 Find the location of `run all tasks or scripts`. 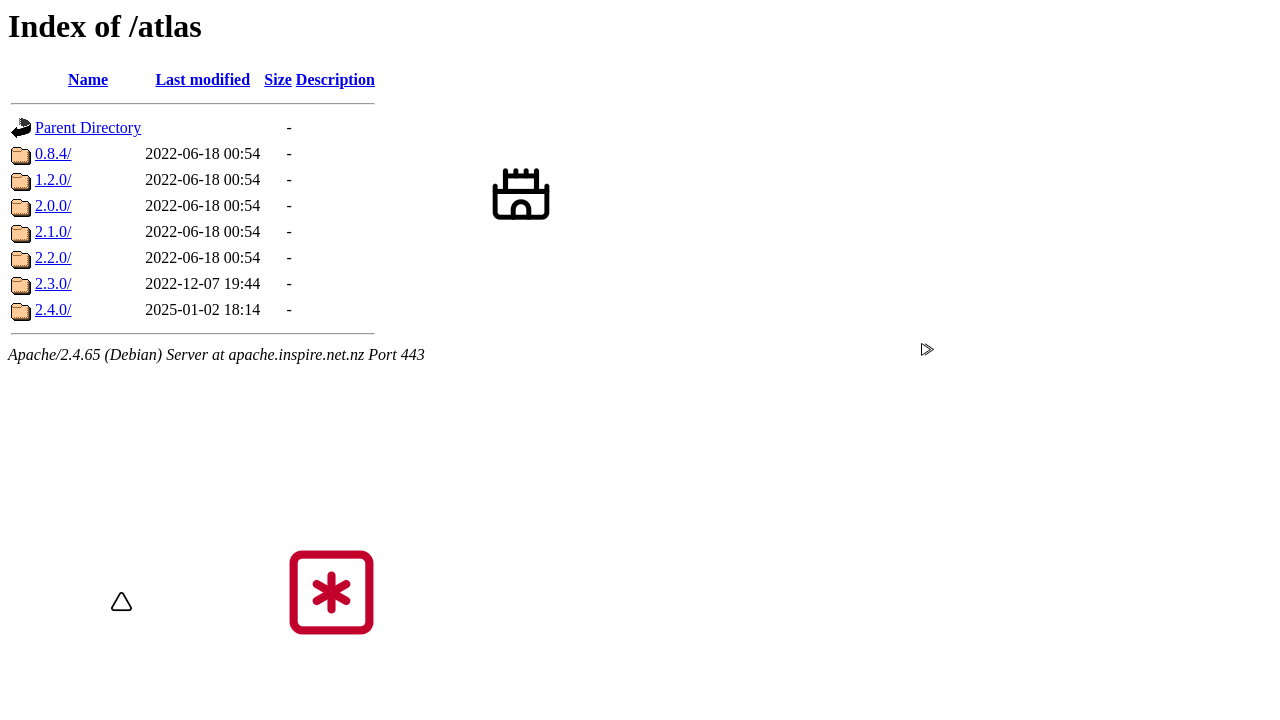

run all tasks or scripts is located at coordinates (927, 349).